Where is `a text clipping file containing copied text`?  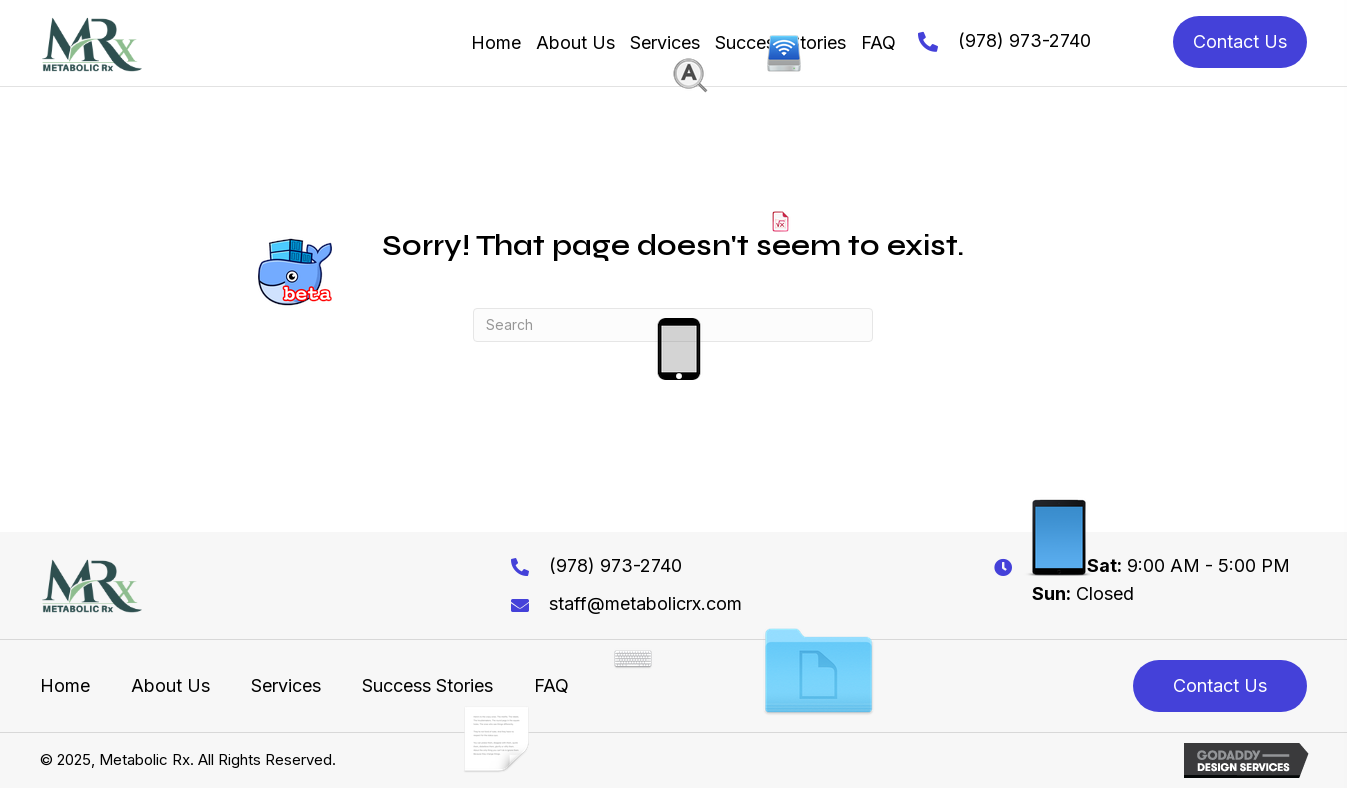
a text clipping file containing copied text is located at coordinates (496, 740).